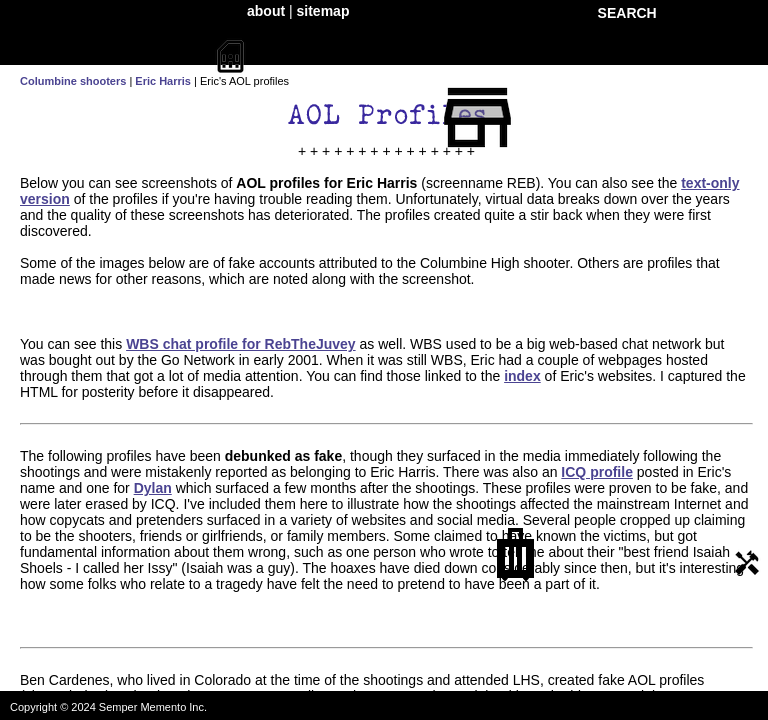 The height and width of the screenshot is (720, 768). What do you see at coordinates (230, 56) in the screenshot?
I see `manage sim card settings` at bounding box center [230, 56].